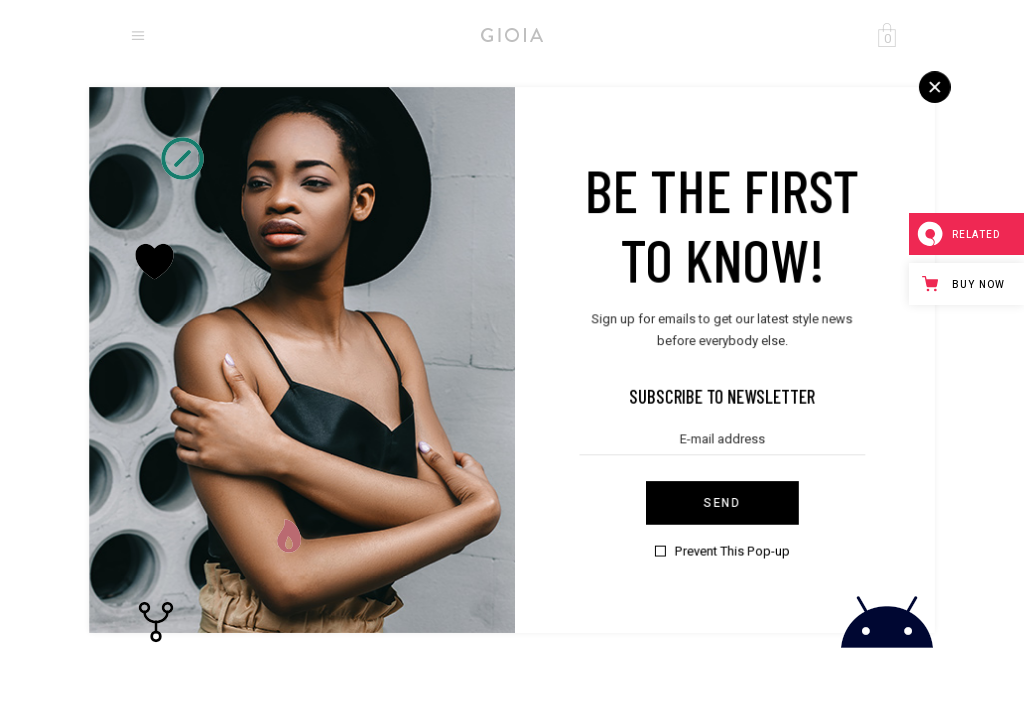 This screenshot has width=1024, height=720. What do you see at coordinates (182, 158) in the screenshot?
I see `indicates a forbidden or prohibited action` at bounding box center [182, 158].